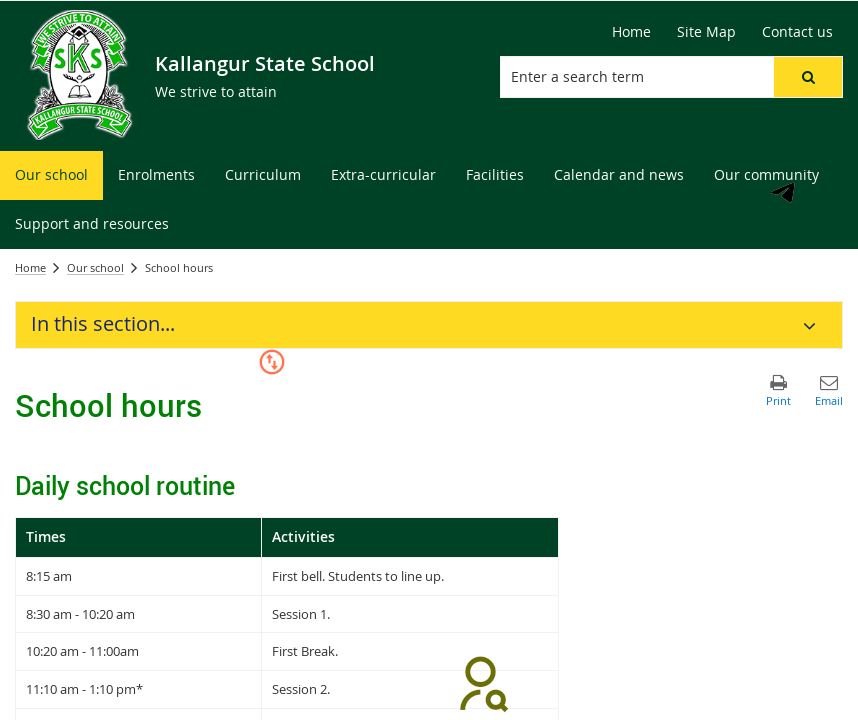 This screenshot has height=720, width=858. Describe the element at coordinates (480, 684) in the screenshot. I see `search for a user or contact` at that location.